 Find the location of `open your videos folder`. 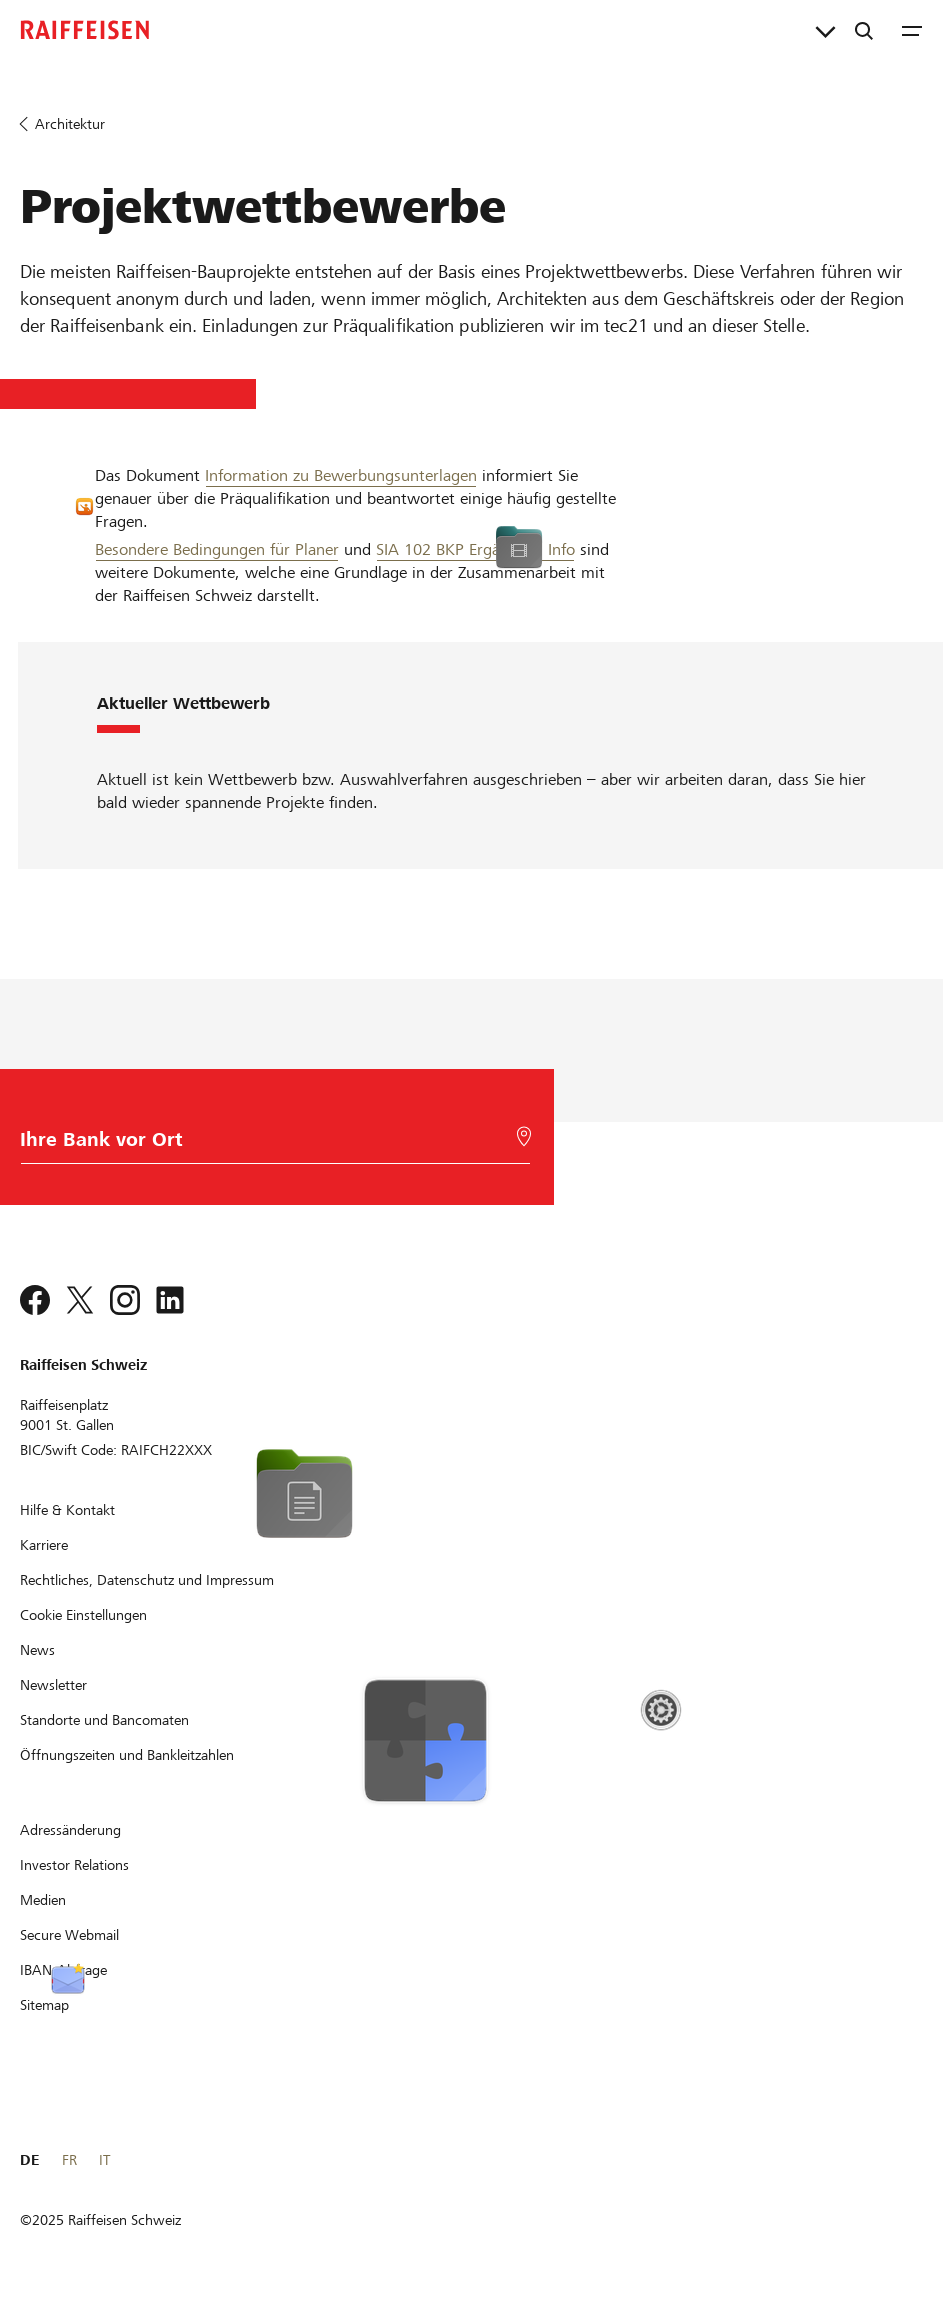

open your videos folder is located at coordinates (519, 547).